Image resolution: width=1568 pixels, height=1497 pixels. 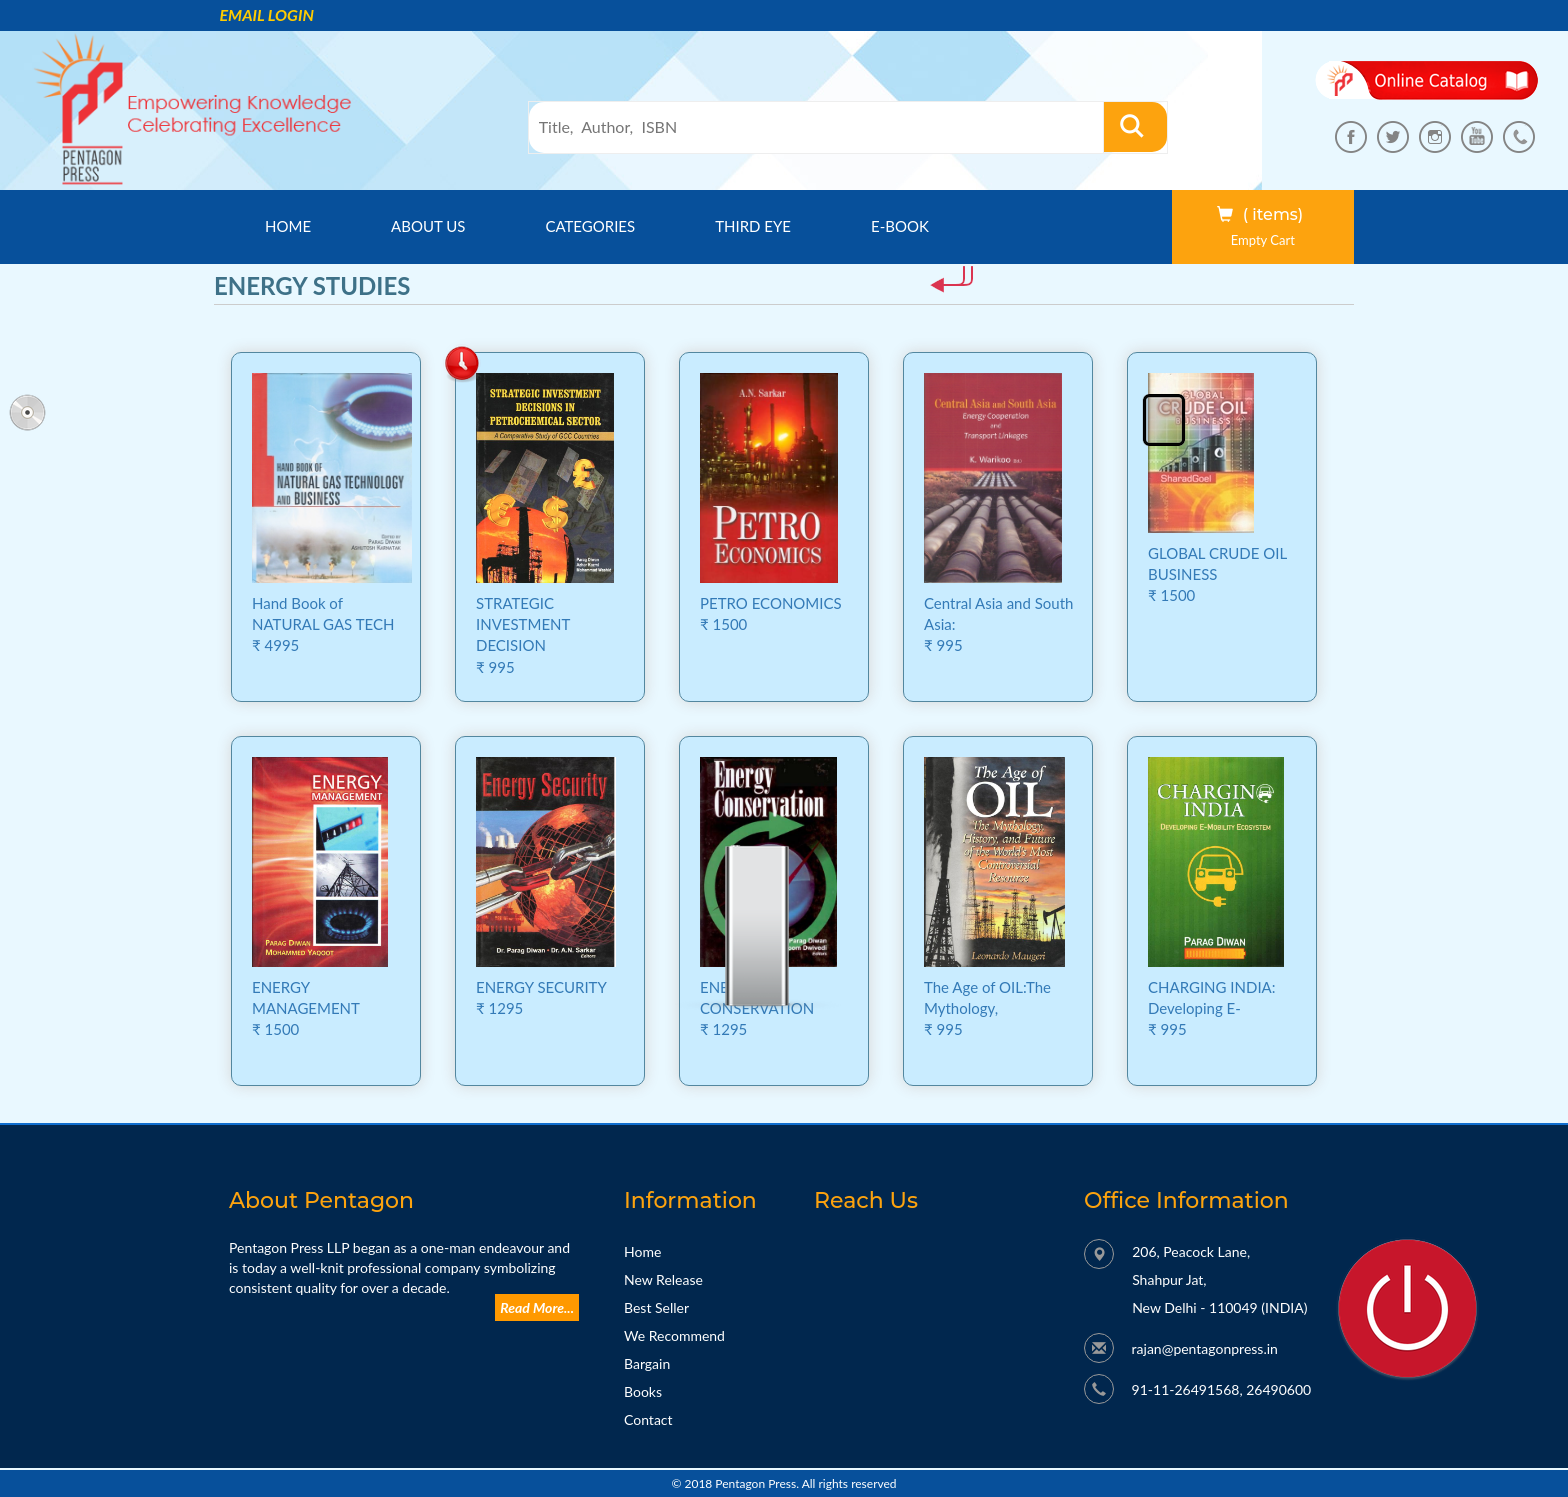 I want to click on iPod nano device connected, so click(x=757, y=929).